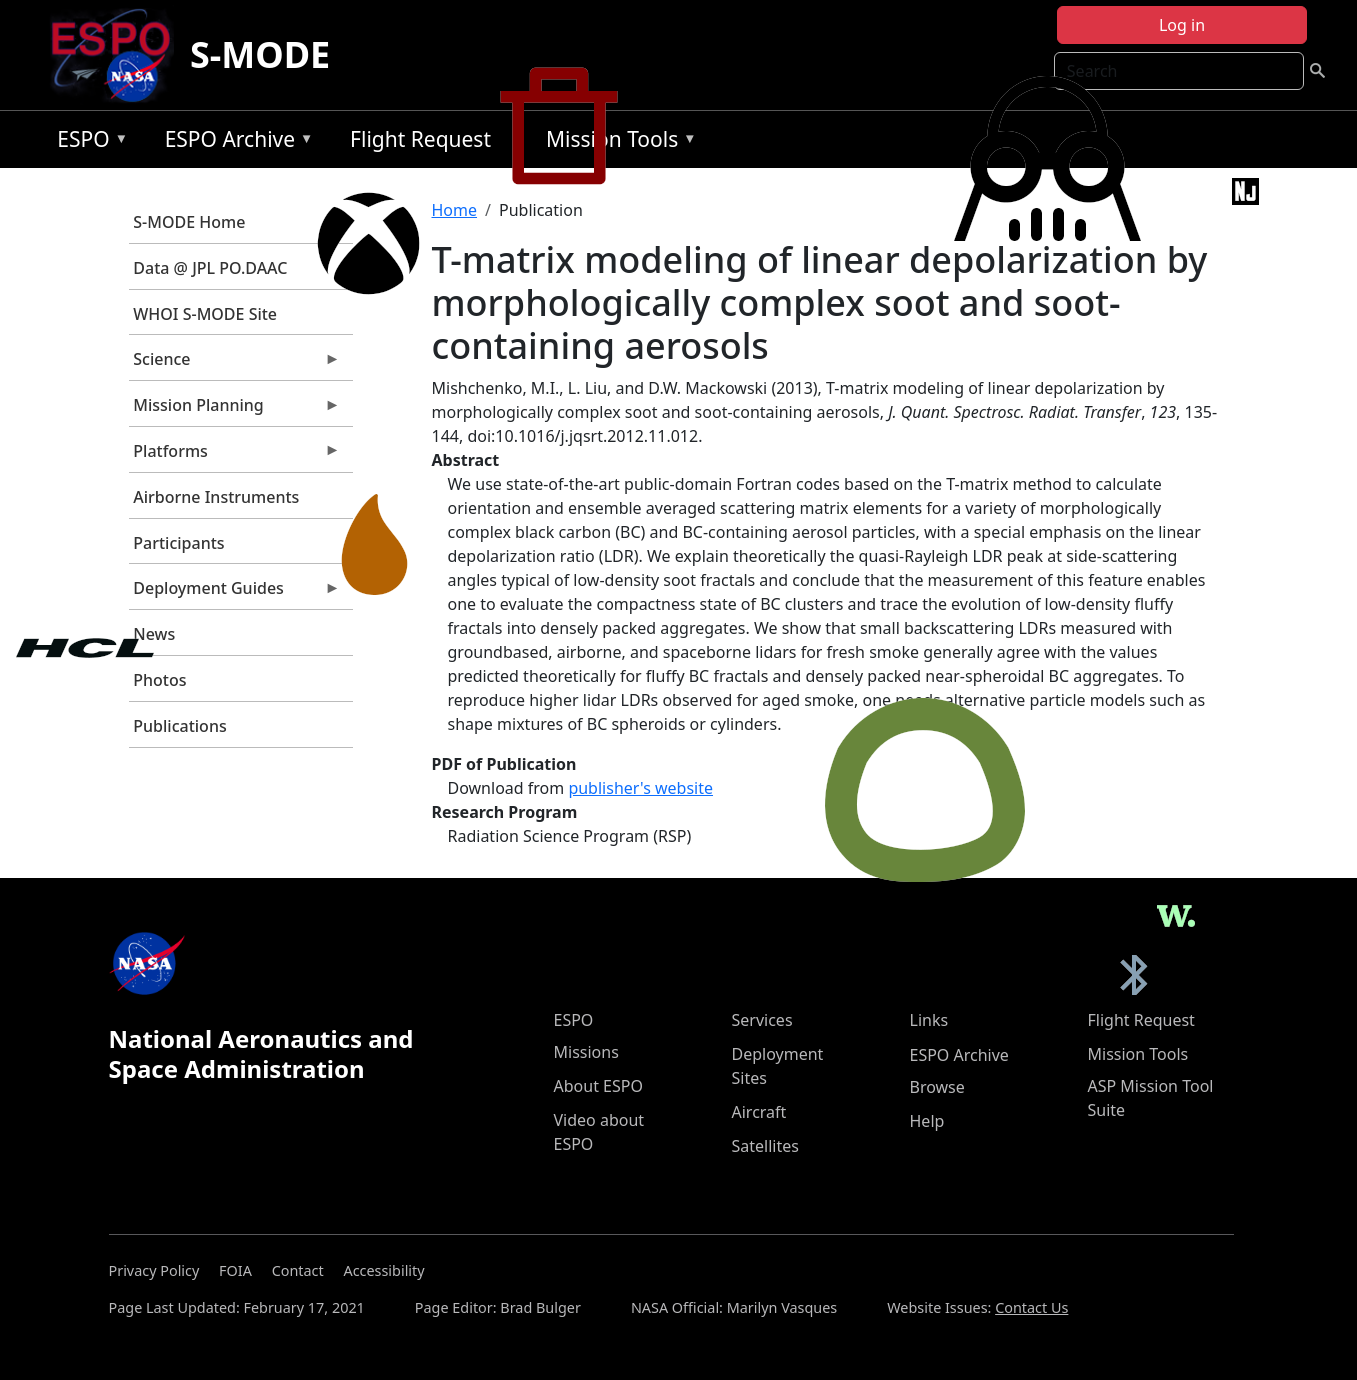 Image resolution: width=1357 pixels, height=1380 pixels. Describe the element at coordinates (374, 544) in the screenshot. I see `elixir programming language logo` at that location.